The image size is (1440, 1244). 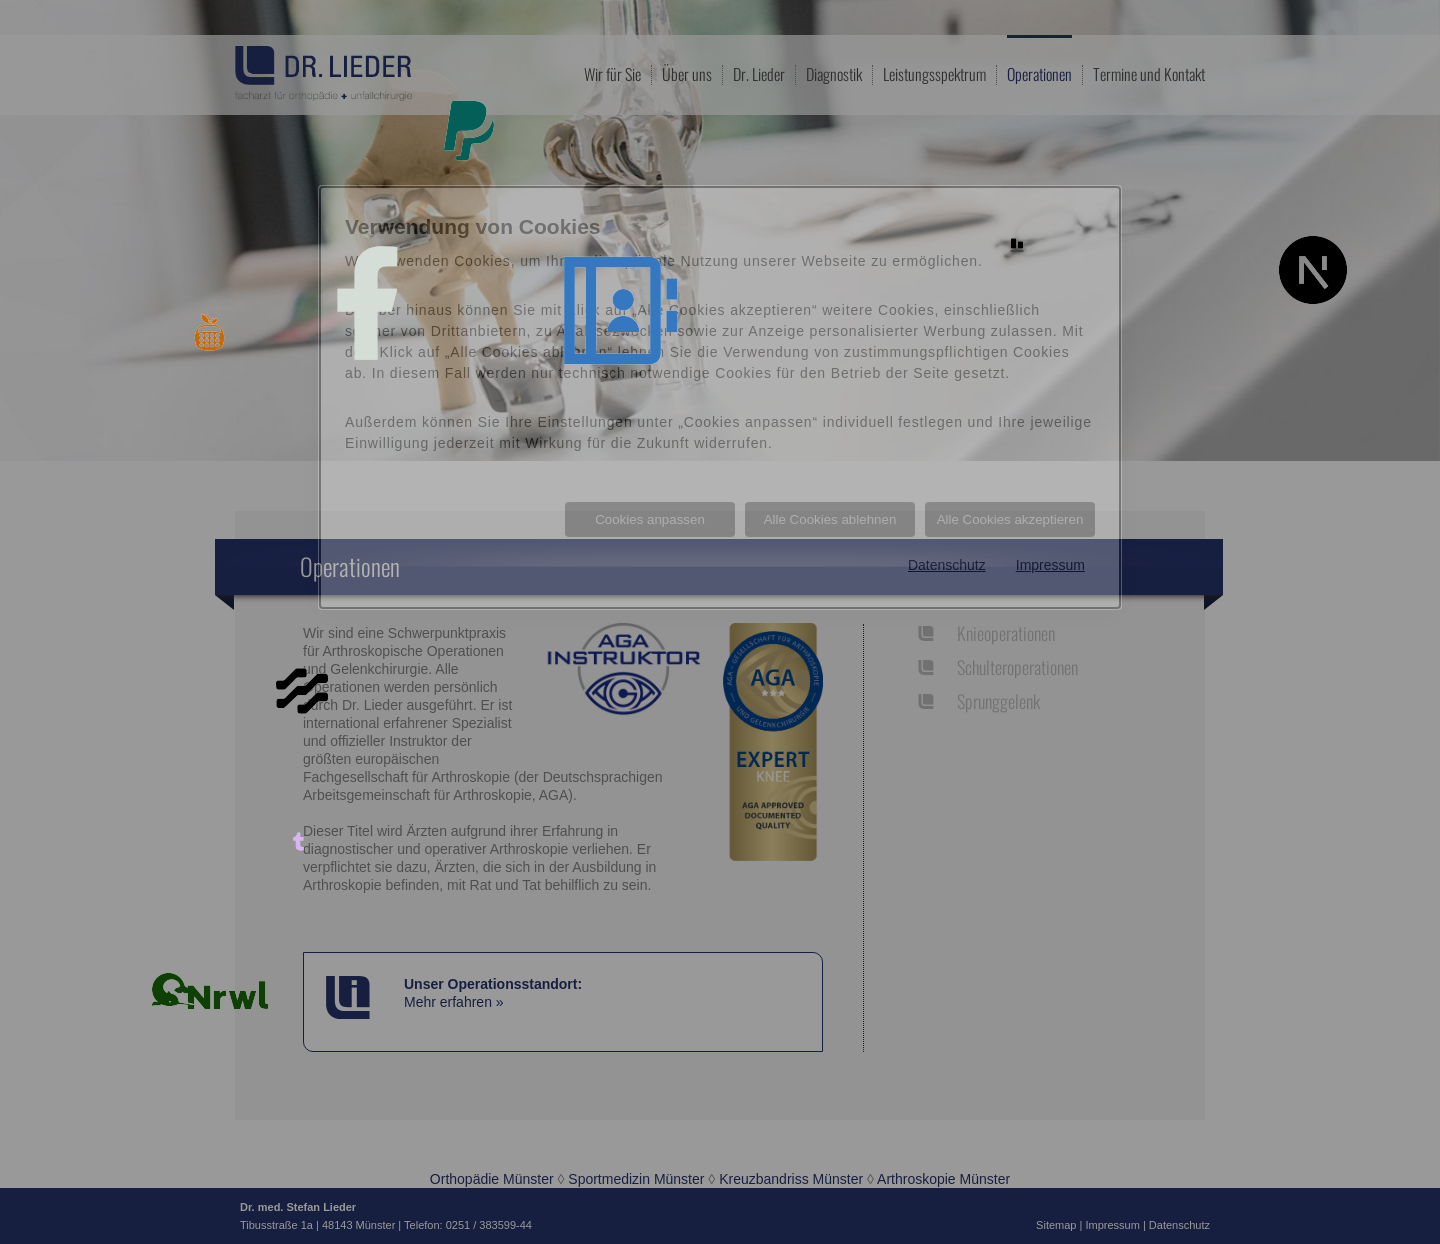 I want to click on align items to the bottom edge, so click(x=1017, y=245).